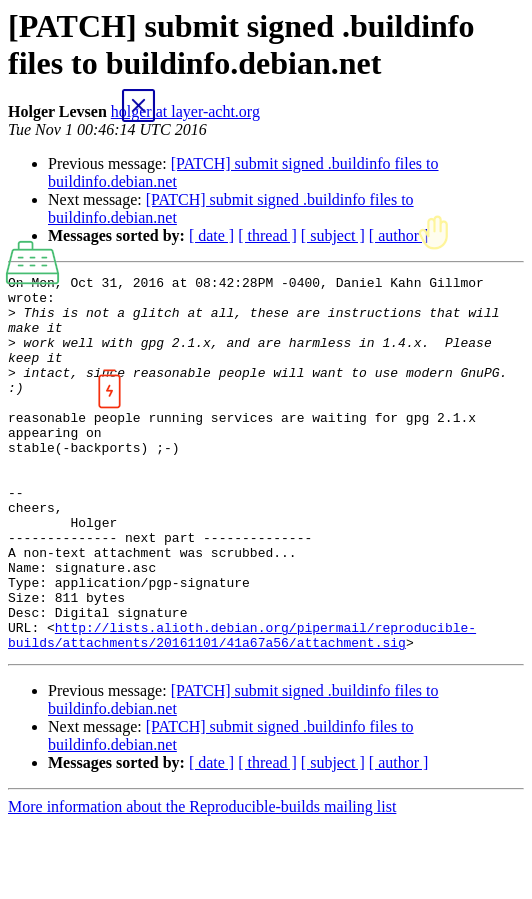 Image resolution: width=532 pixels, height=899 pixels. I want to click on close or dismiss a dialog box, so click(138, 105).